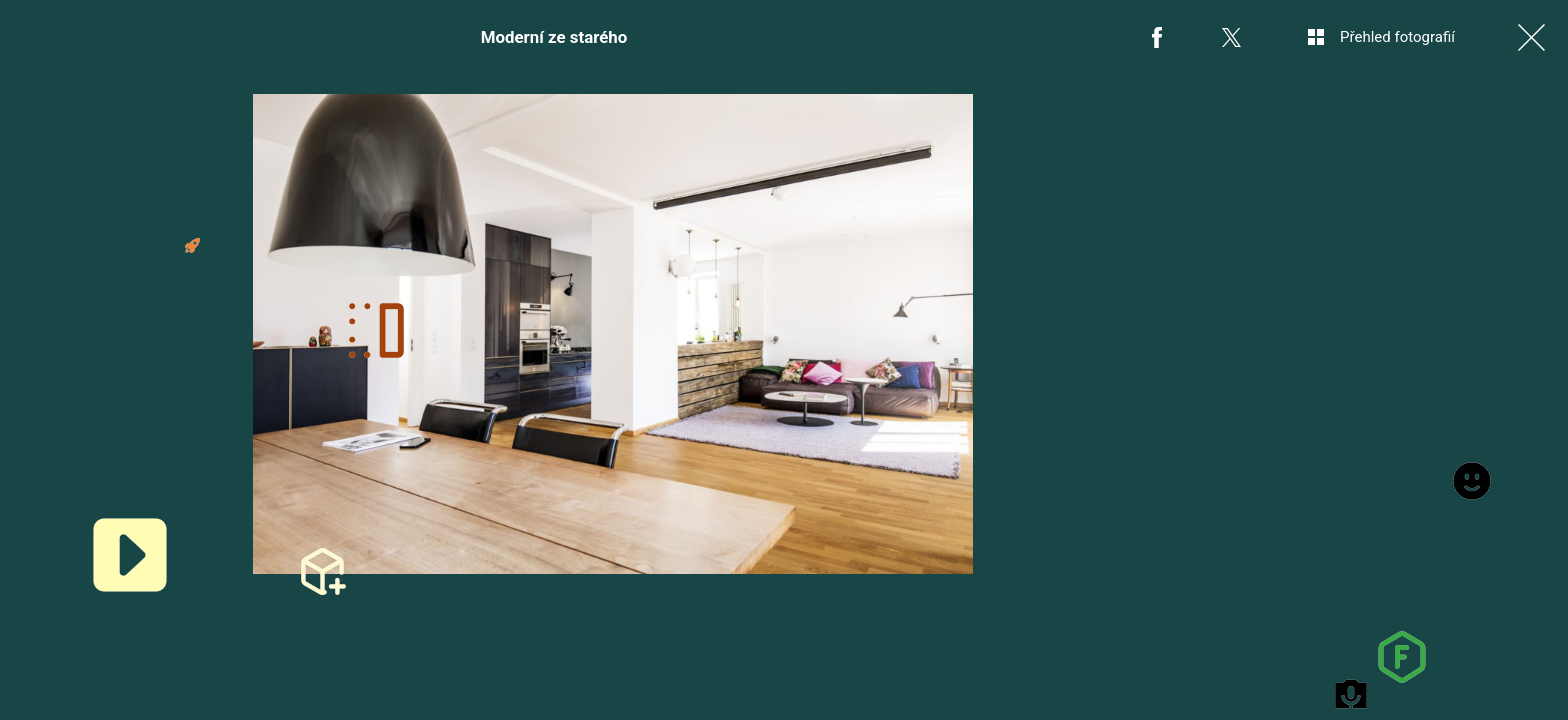  What do you see at coordinates (376, 330) in the screenshot?
I see `align content to the right` at bounding box center [376, 330].